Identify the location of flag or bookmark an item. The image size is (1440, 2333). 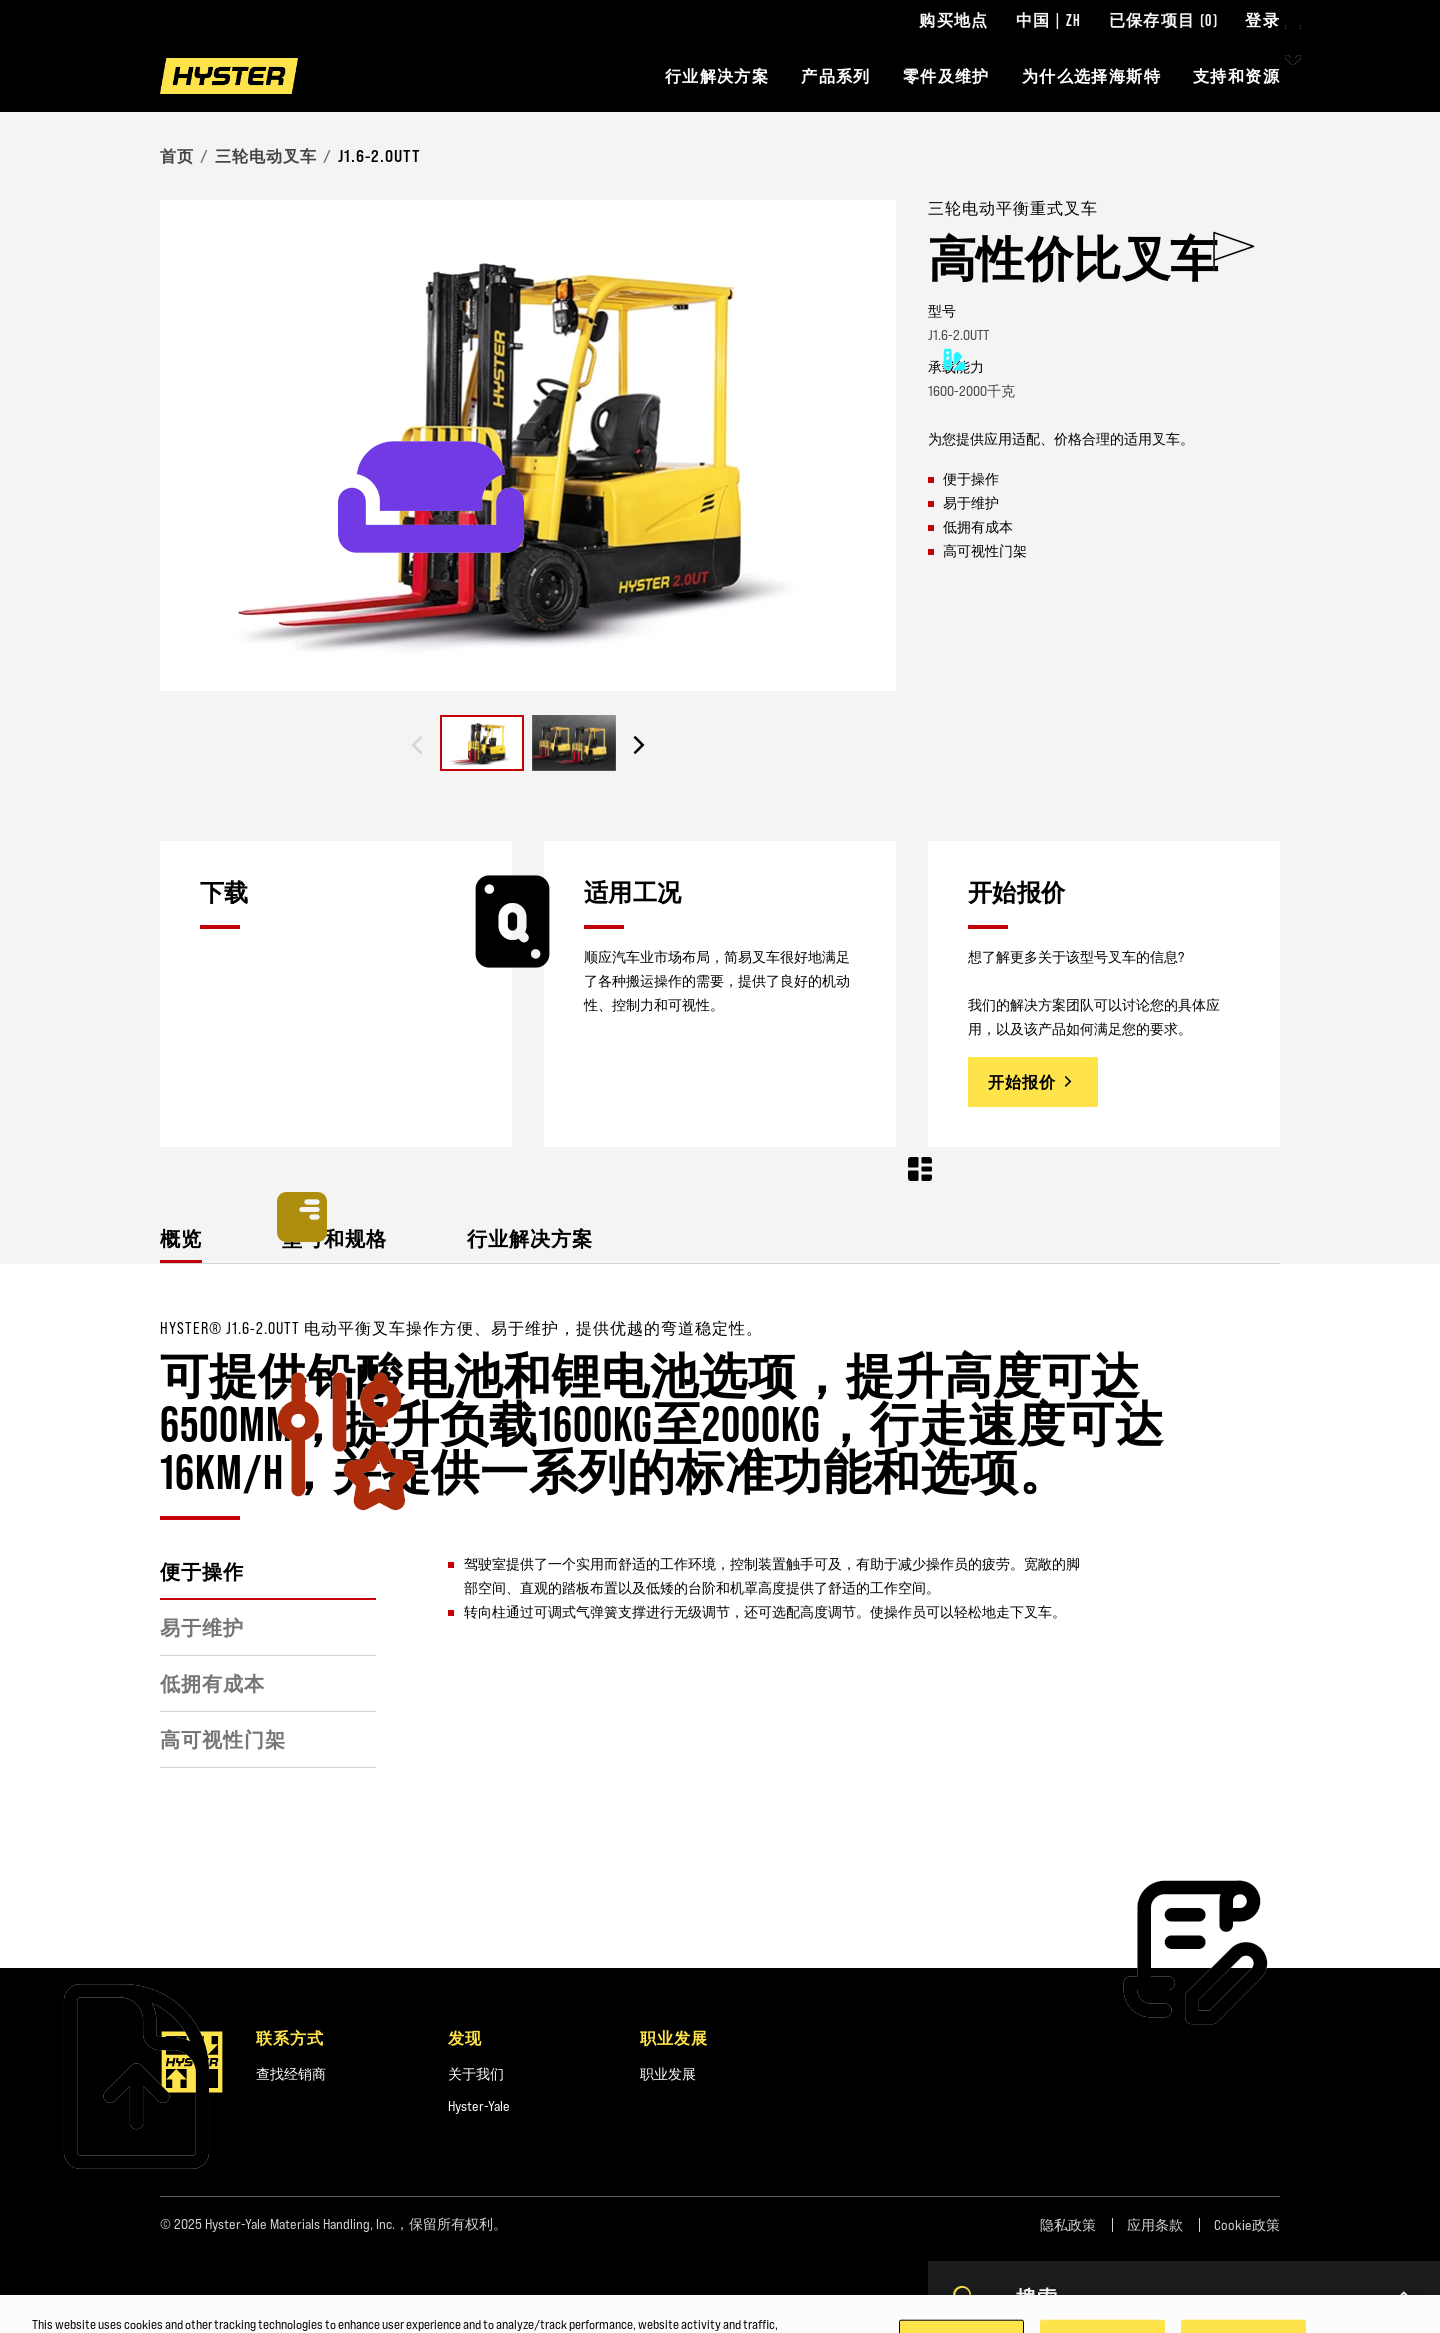
(1229, 251).